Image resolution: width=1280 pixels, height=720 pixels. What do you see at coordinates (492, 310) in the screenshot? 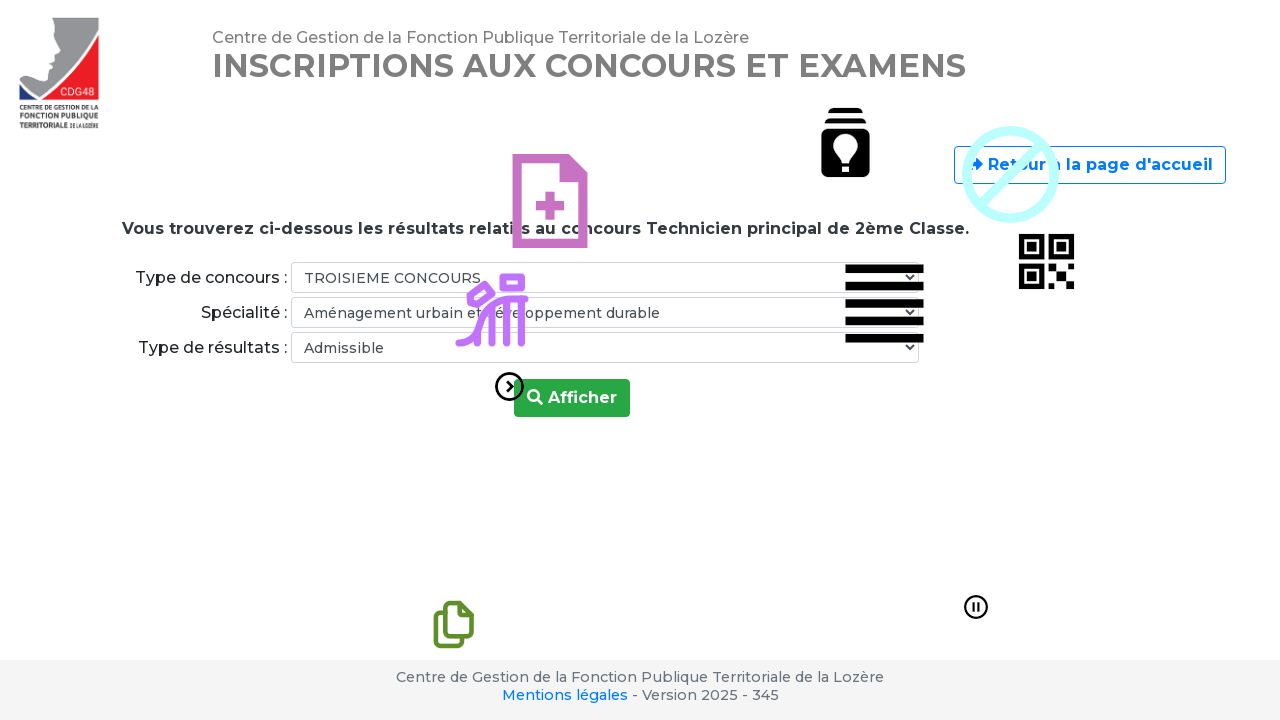
I see `browse amusement park attractions` at bounding box center [492, 310].